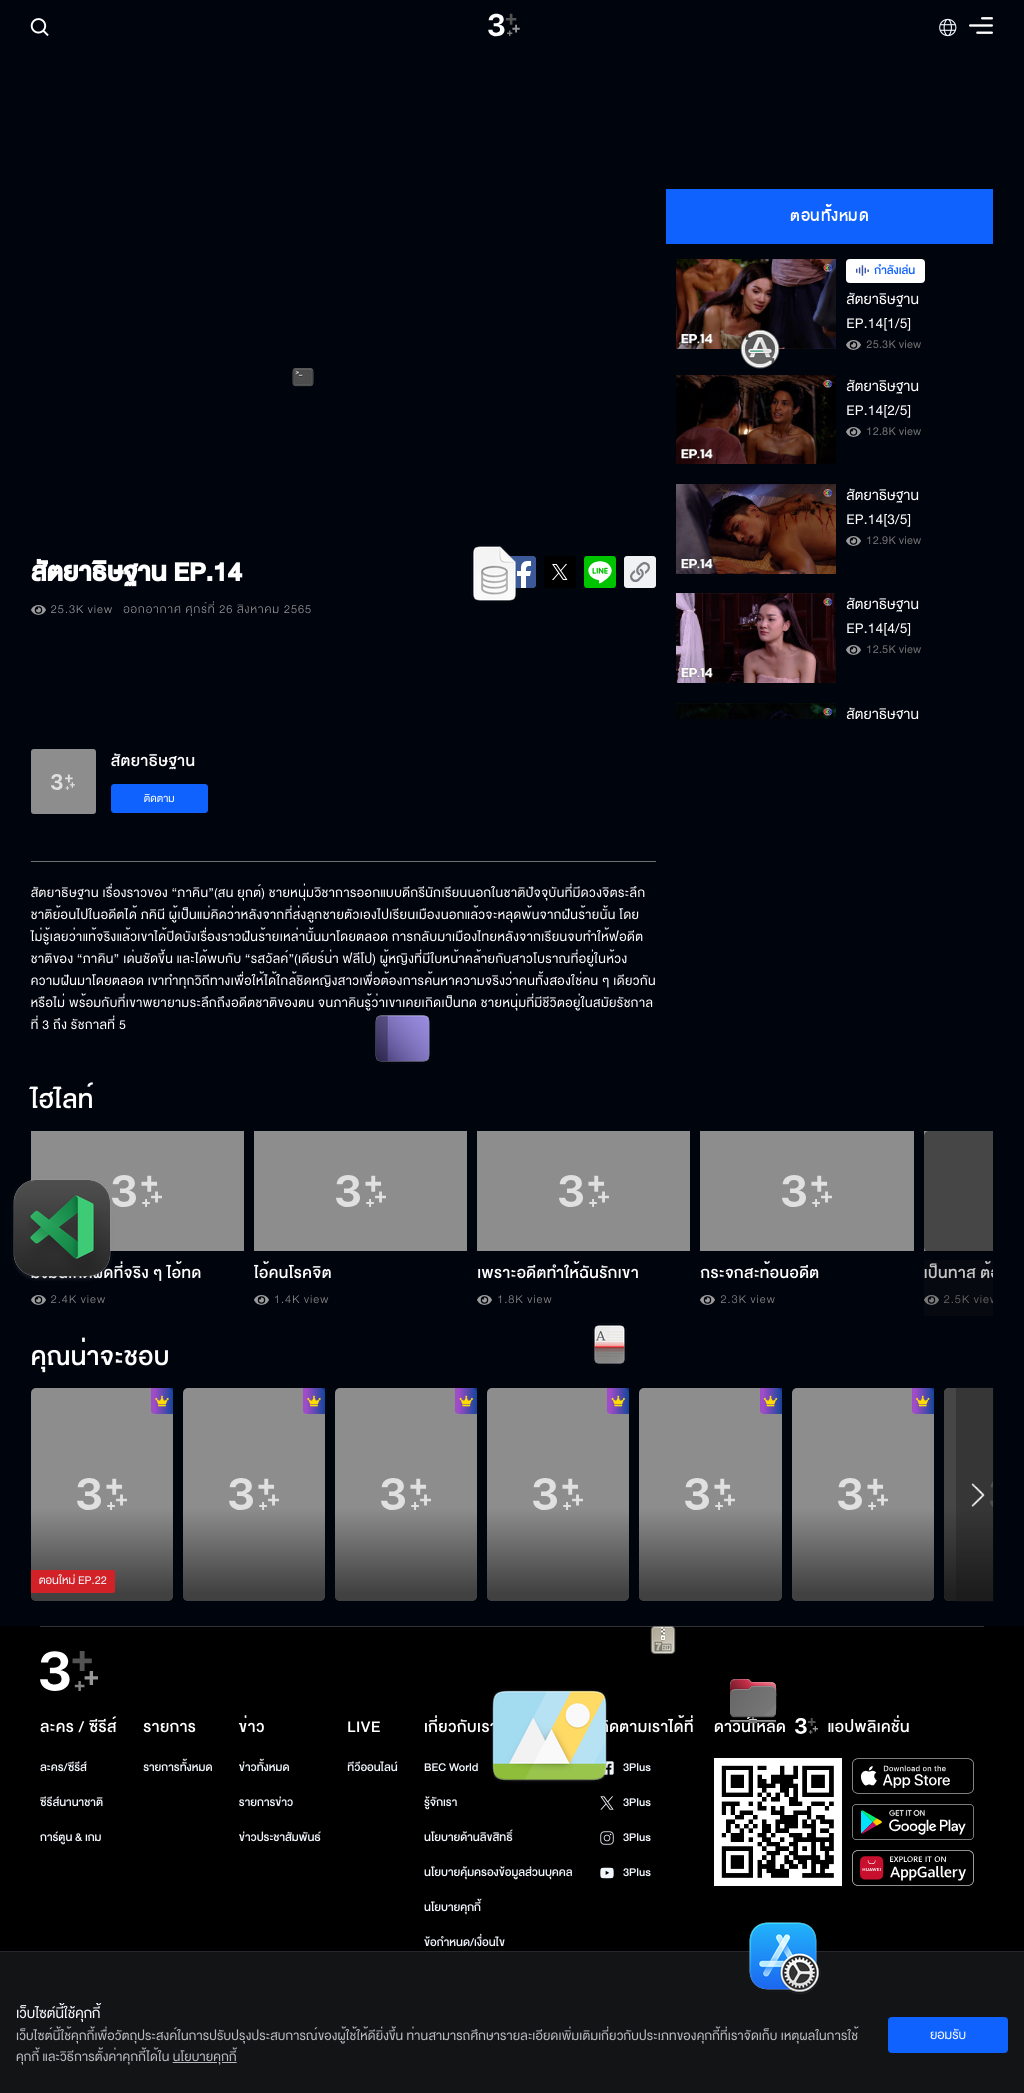  I want to click on open document scanner app, so click(609, 1344).